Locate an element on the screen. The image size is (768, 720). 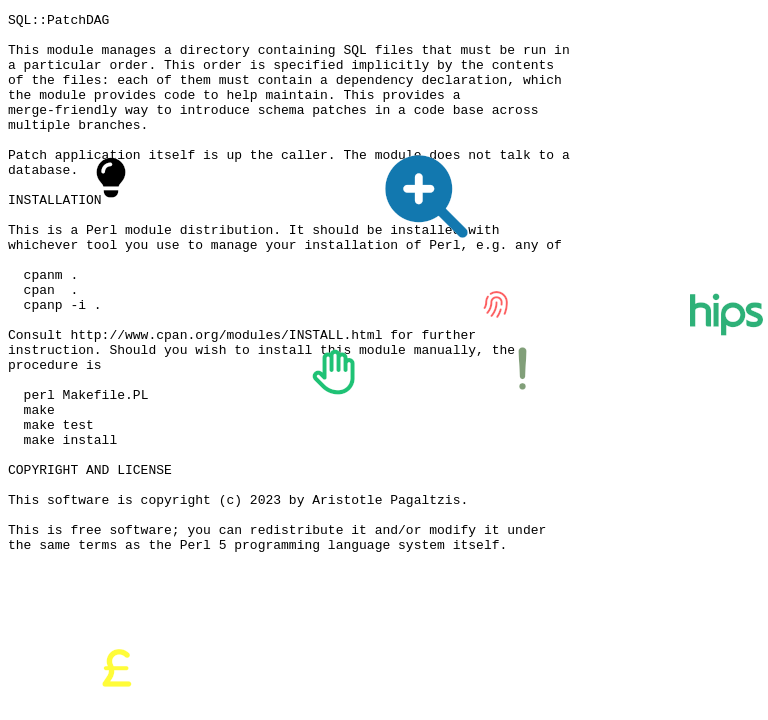
stop or pause current action is located at coordinates (335, 372).